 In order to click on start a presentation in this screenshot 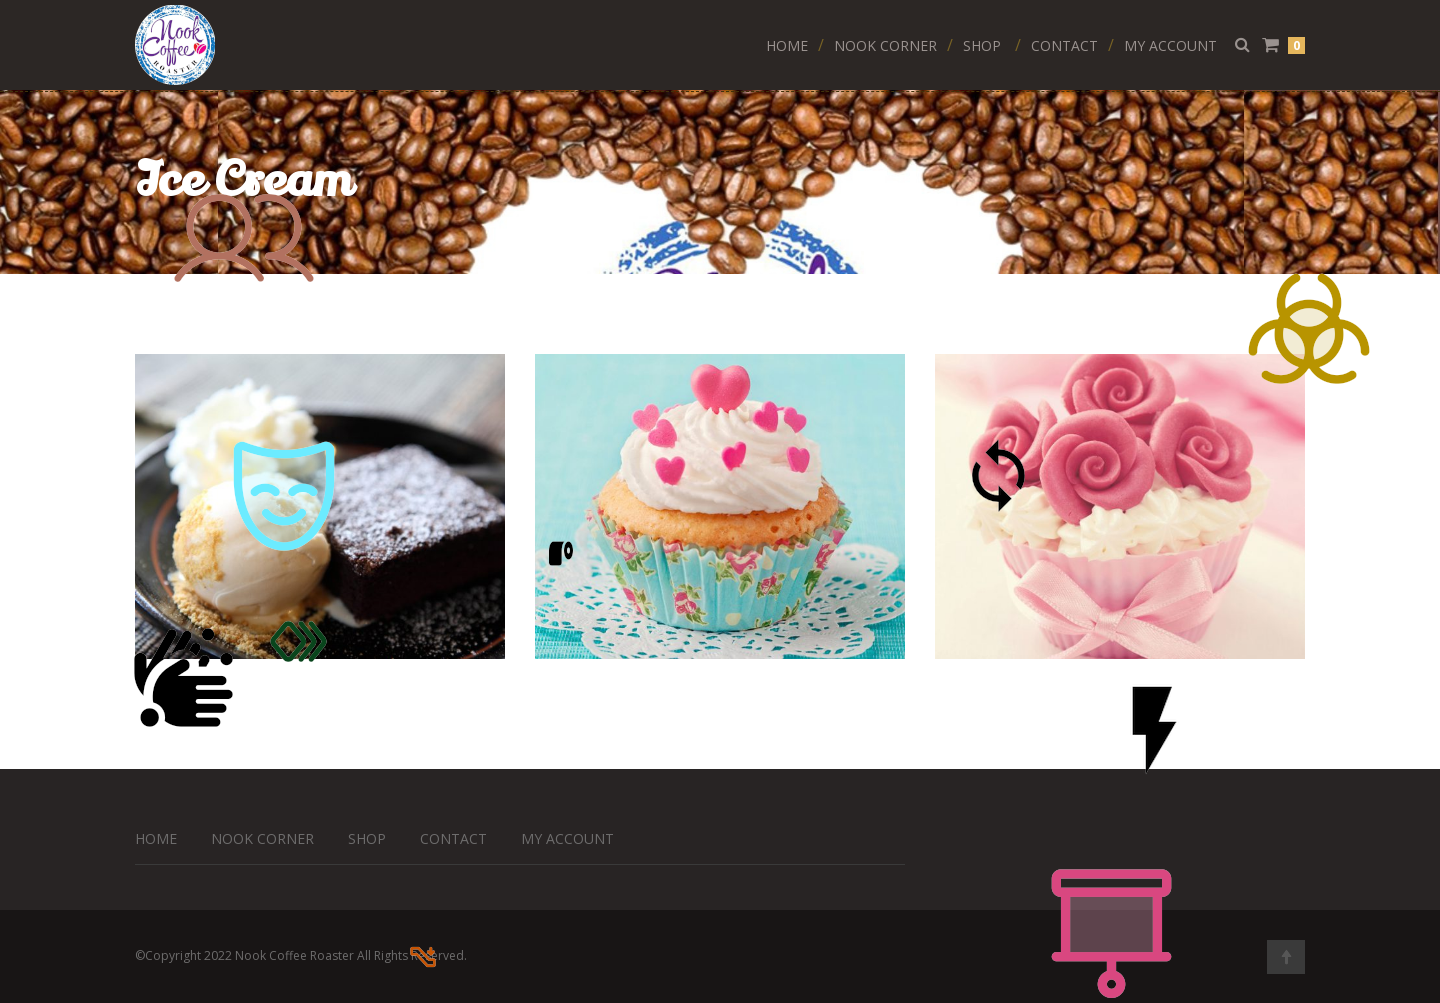, I will do `click(1111, 924)`.